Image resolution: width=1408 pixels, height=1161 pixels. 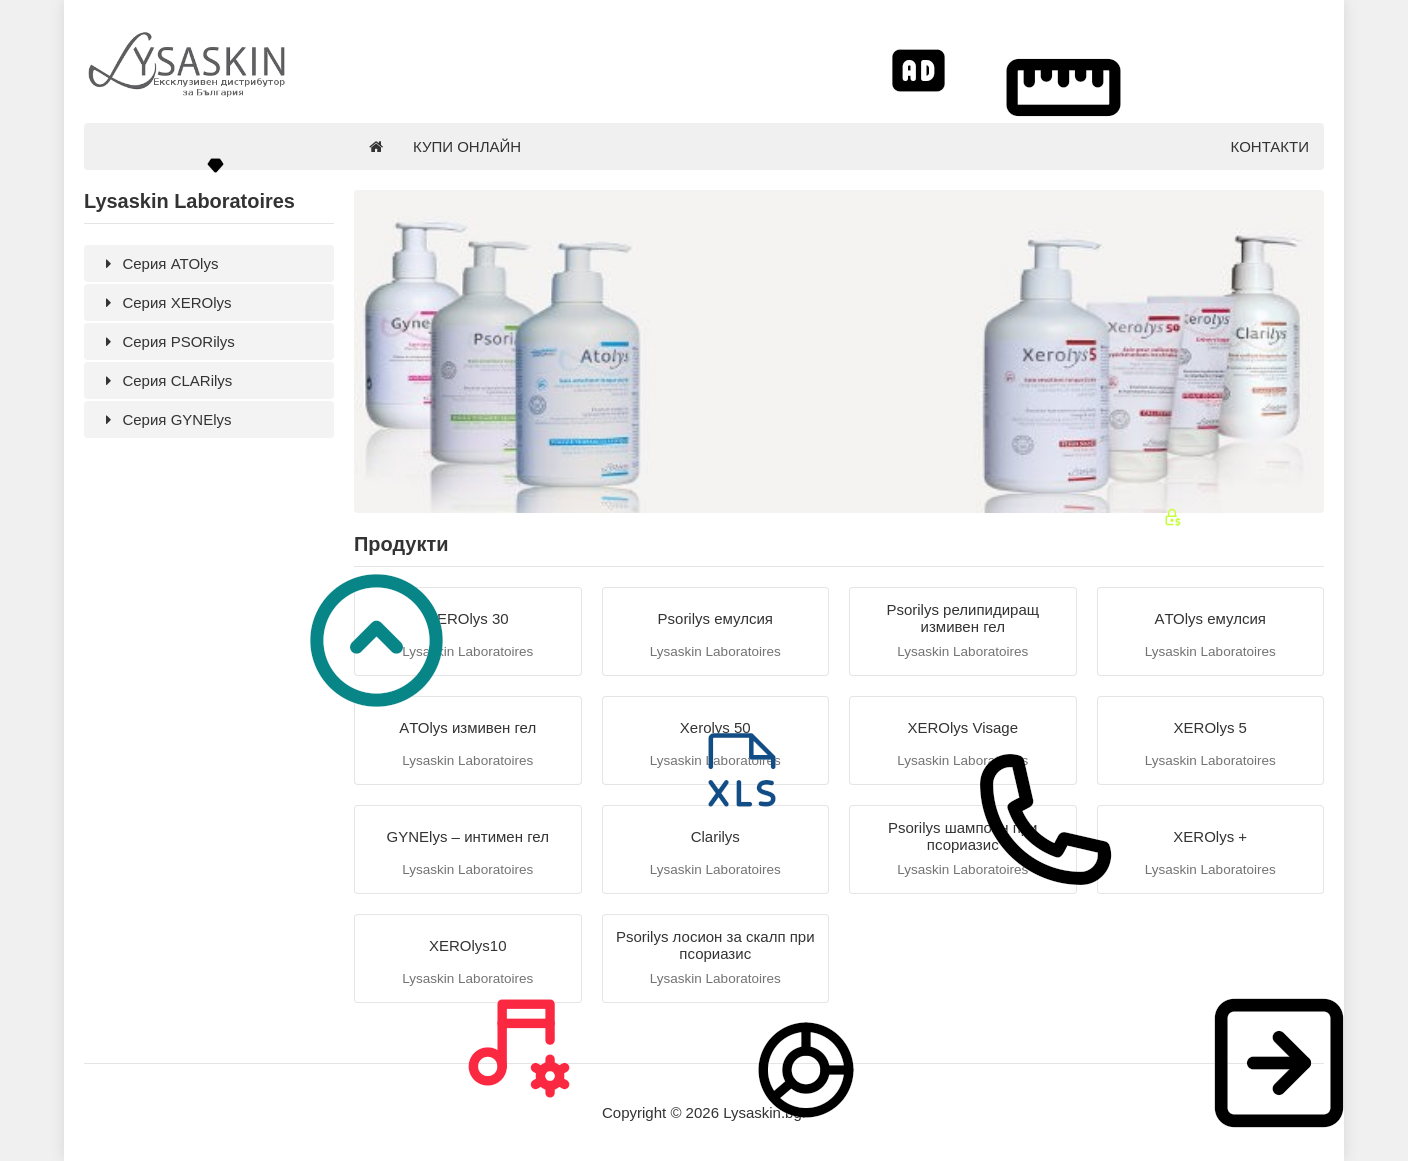 What do you see at coordinates (918, 70) in the screenshot?
I see `indicates sponsored or advertisement content` at bounding box center [918, 70].